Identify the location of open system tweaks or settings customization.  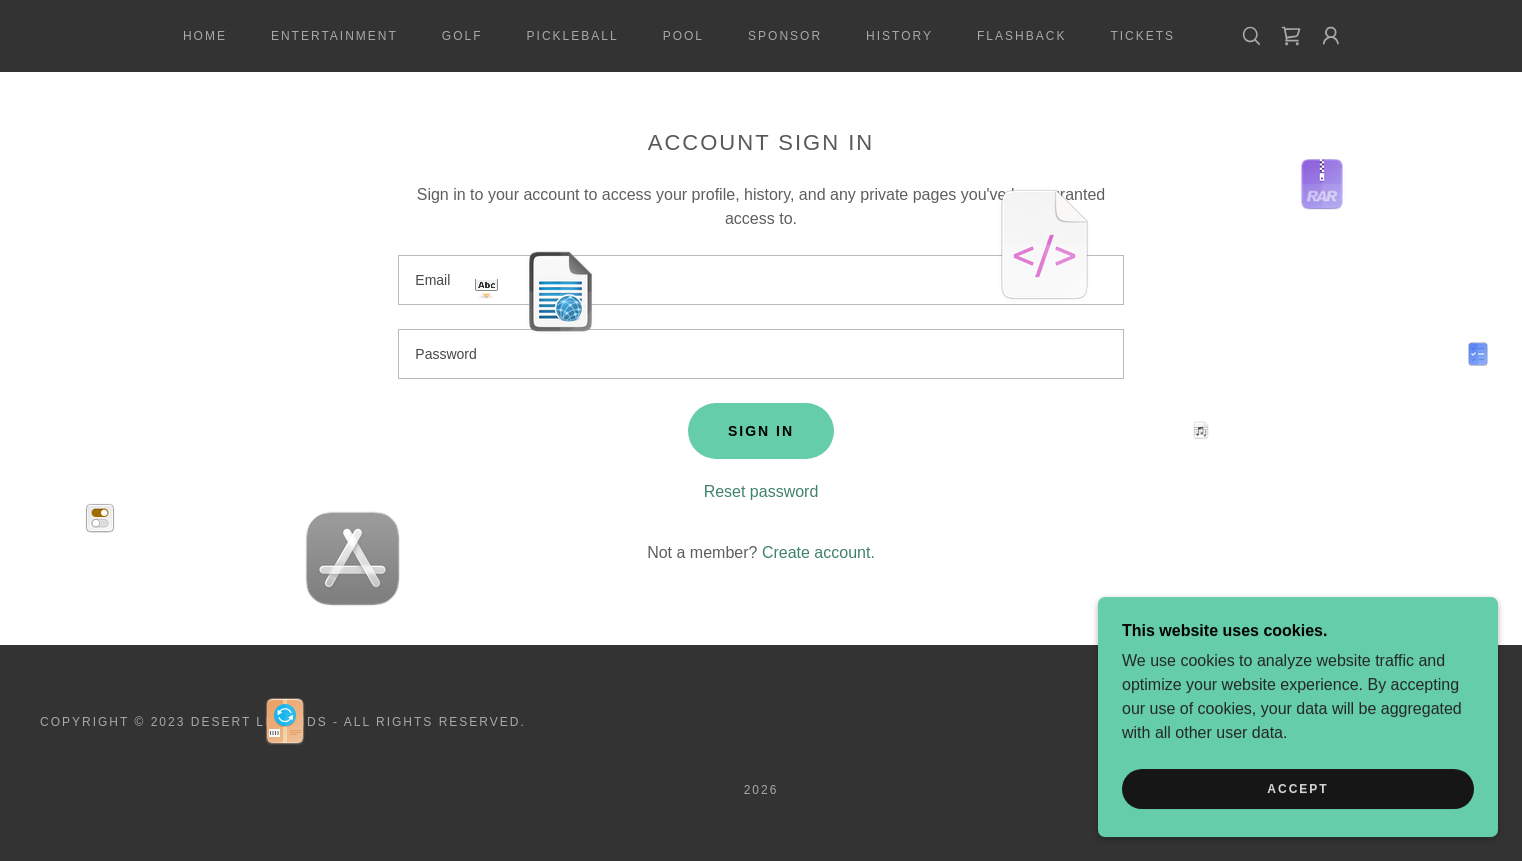
(100, 518).